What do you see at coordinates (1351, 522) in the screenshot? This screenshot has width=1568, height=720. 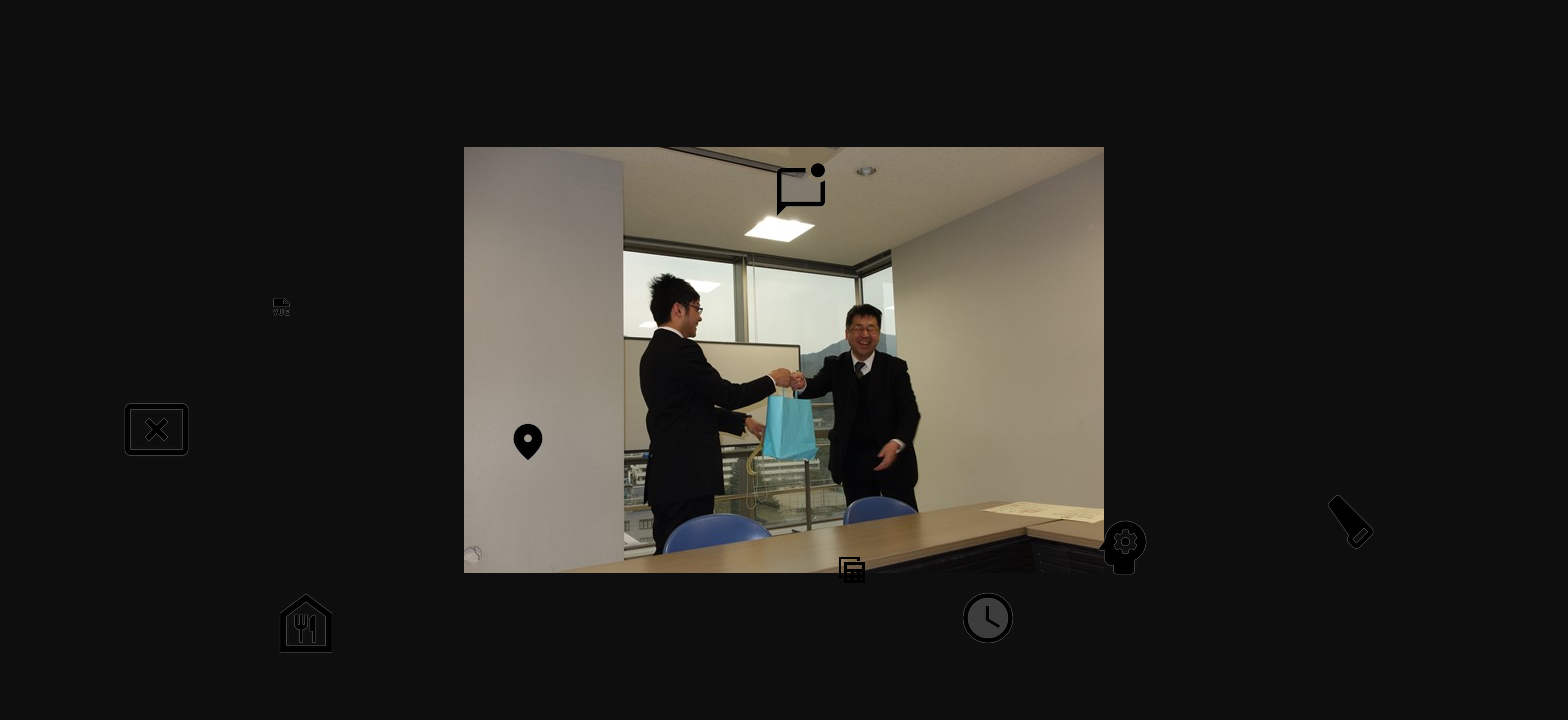 I see `find carpentry or woodworking services` at bounding box center [1351, 522].